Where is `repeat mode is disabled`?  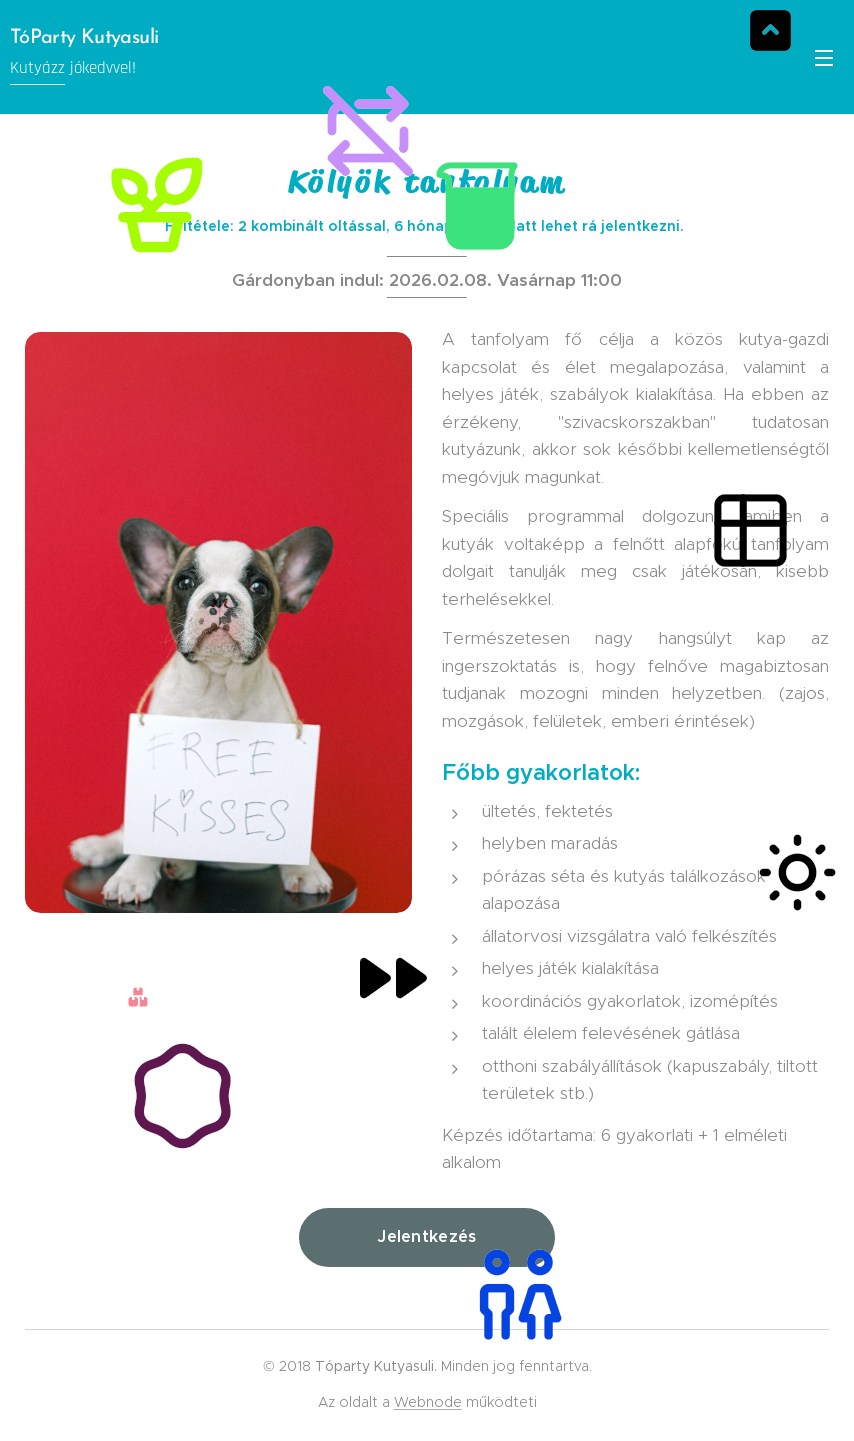 repeat mode is disabled is located at coordinates (368, 131).